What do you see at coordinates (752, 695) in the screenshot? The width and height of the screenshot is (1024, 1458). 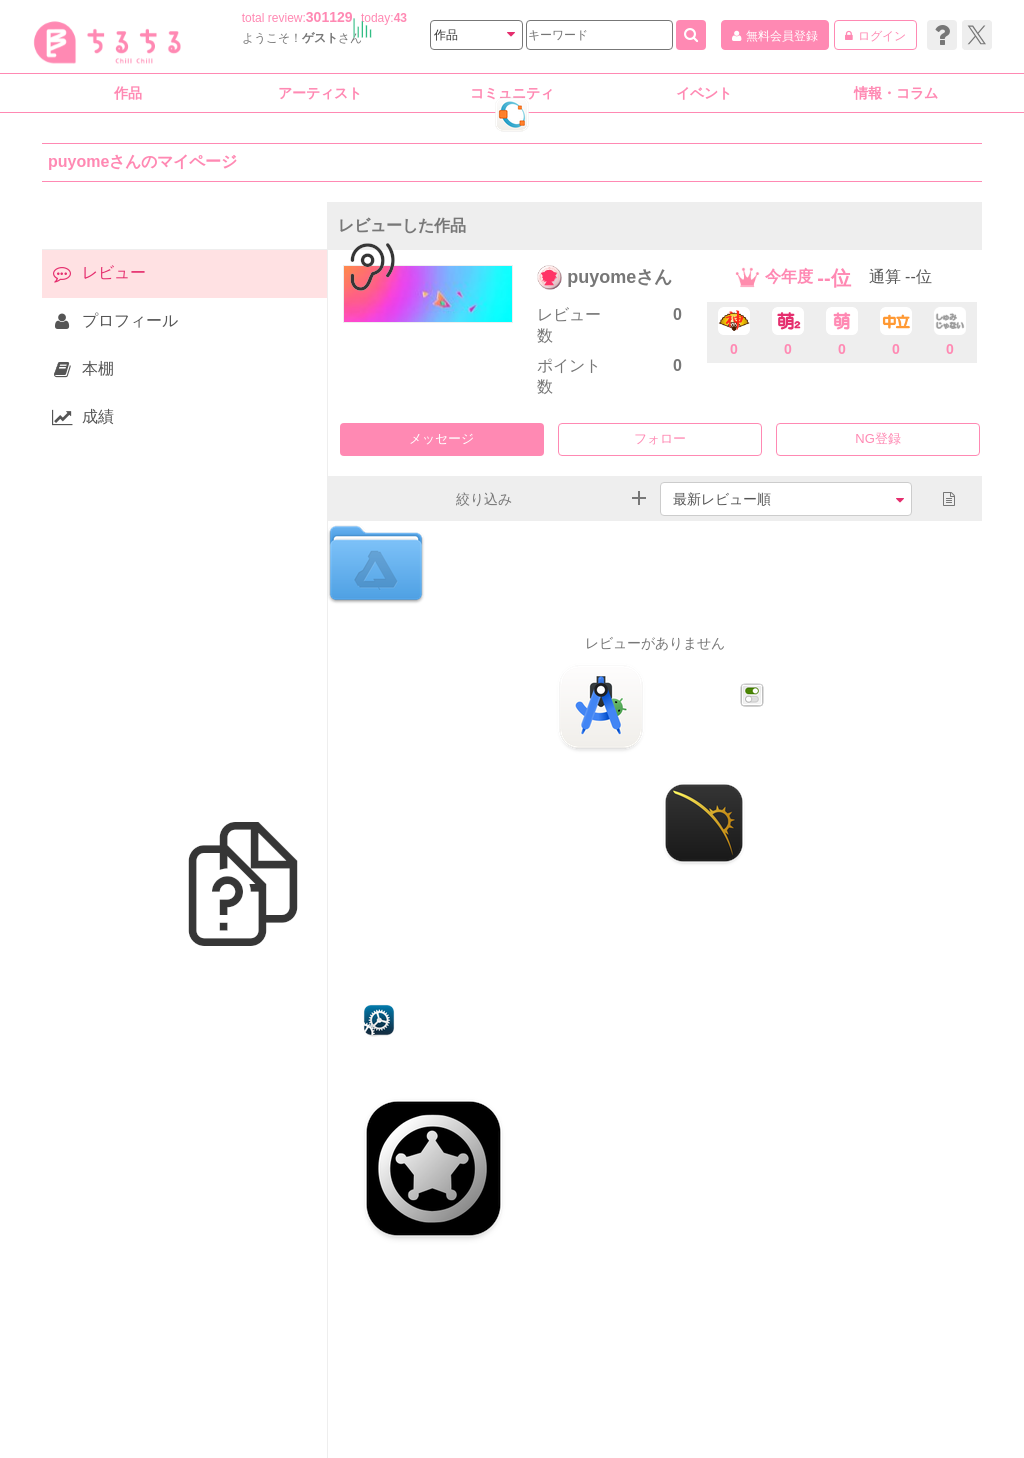 I see `open gnome tweaks to customize system settings` at bounding box center [752, 695].